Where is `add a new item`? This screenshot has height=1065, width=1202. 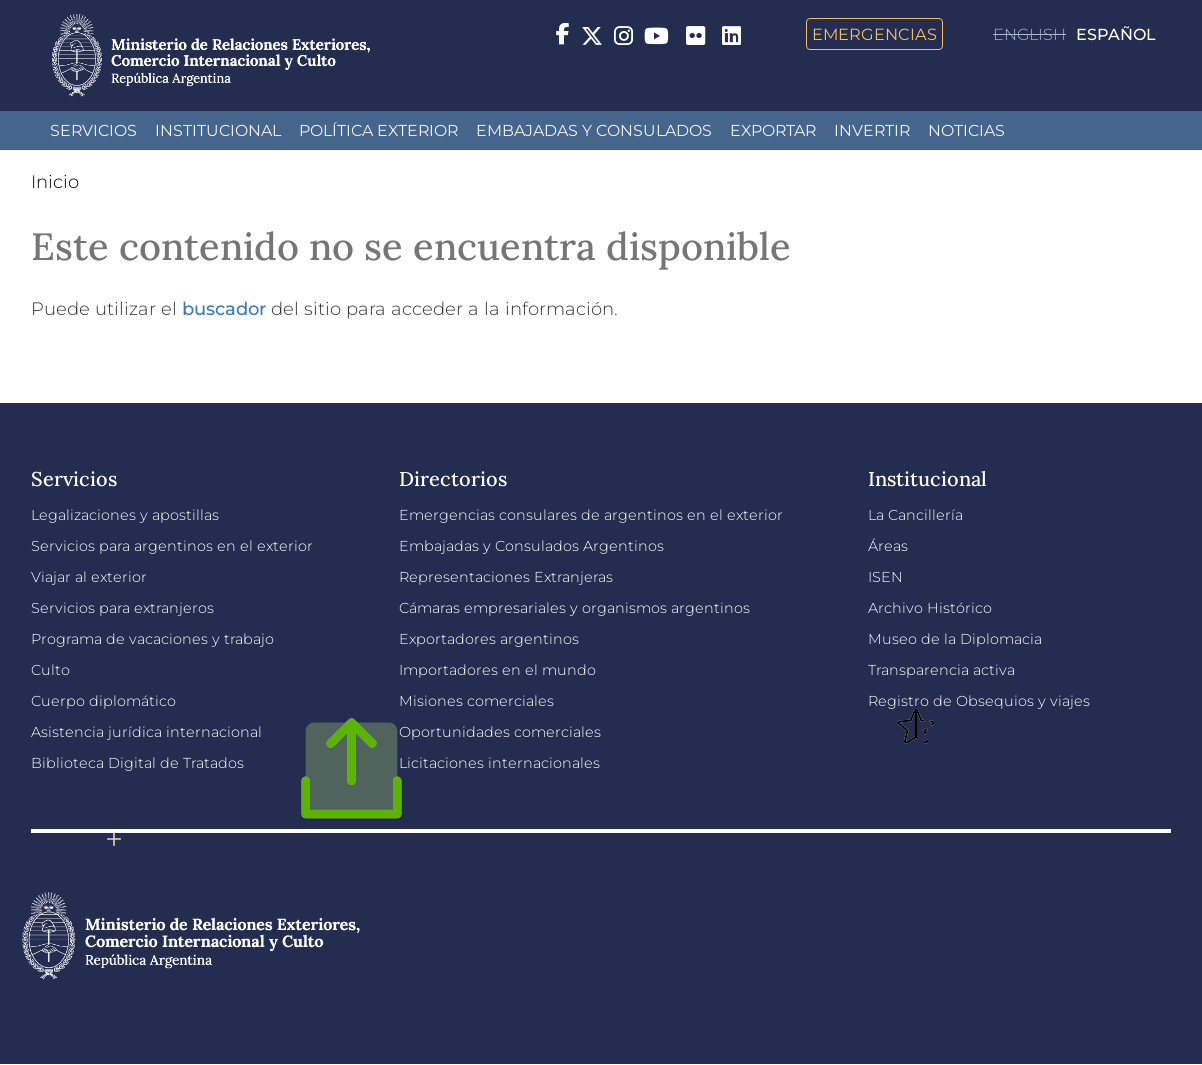 add a new item is located at coordinates (114, 839).